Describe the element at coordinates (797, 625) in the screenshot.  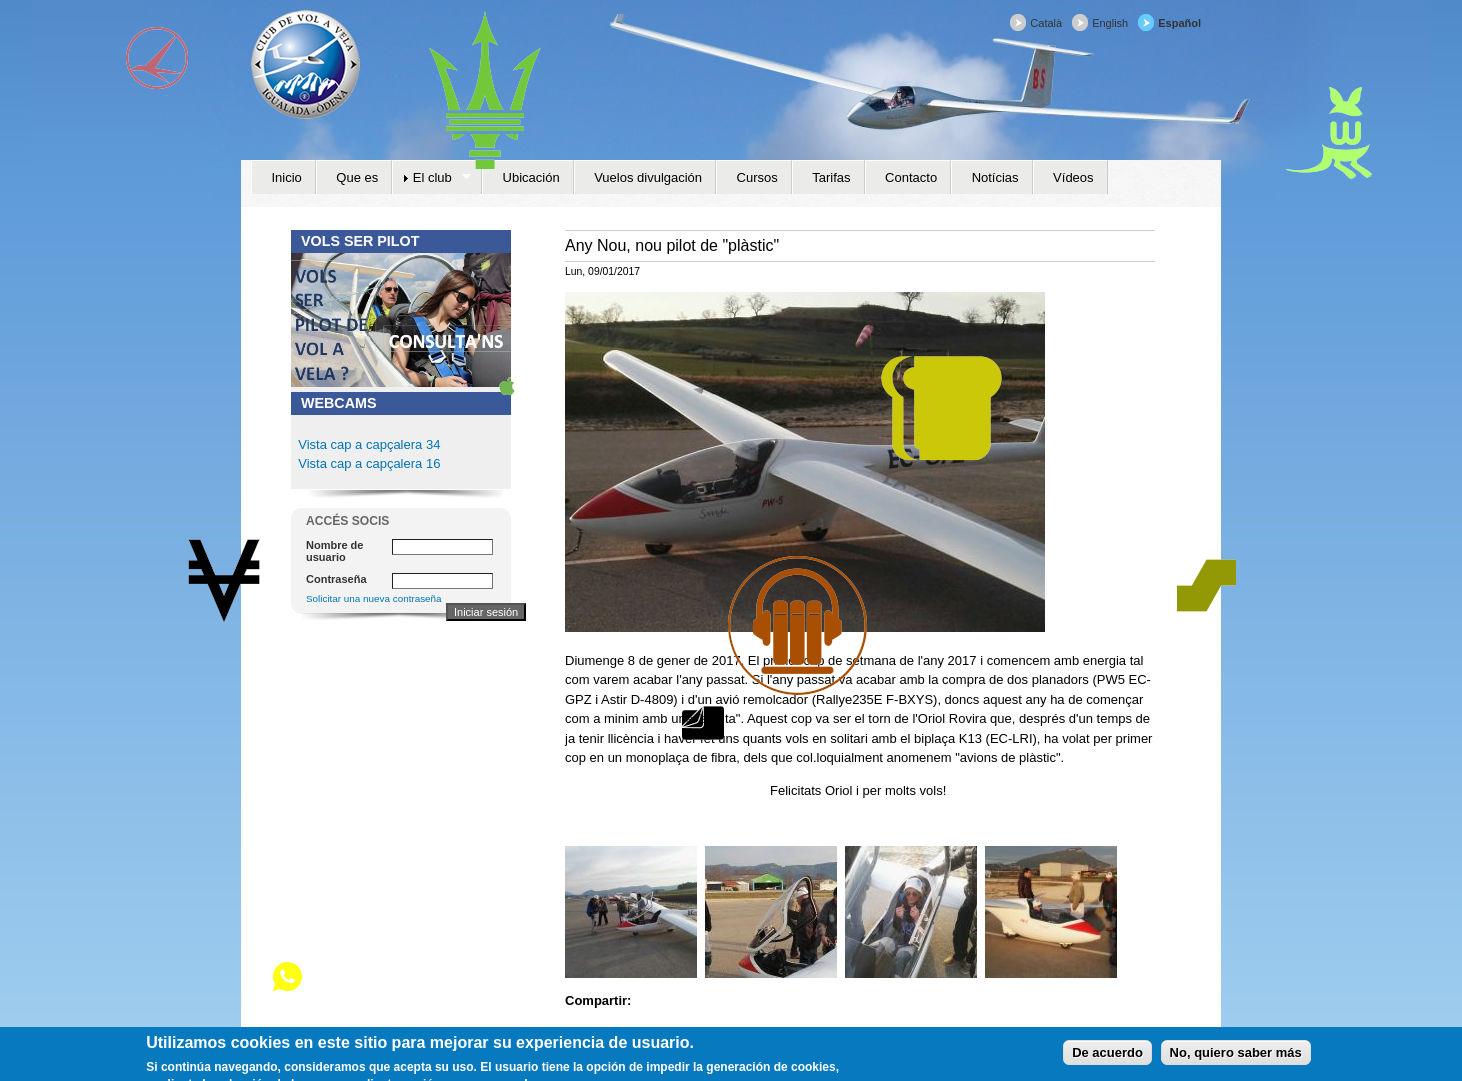
I see `open audiobookshelf app` at that location.